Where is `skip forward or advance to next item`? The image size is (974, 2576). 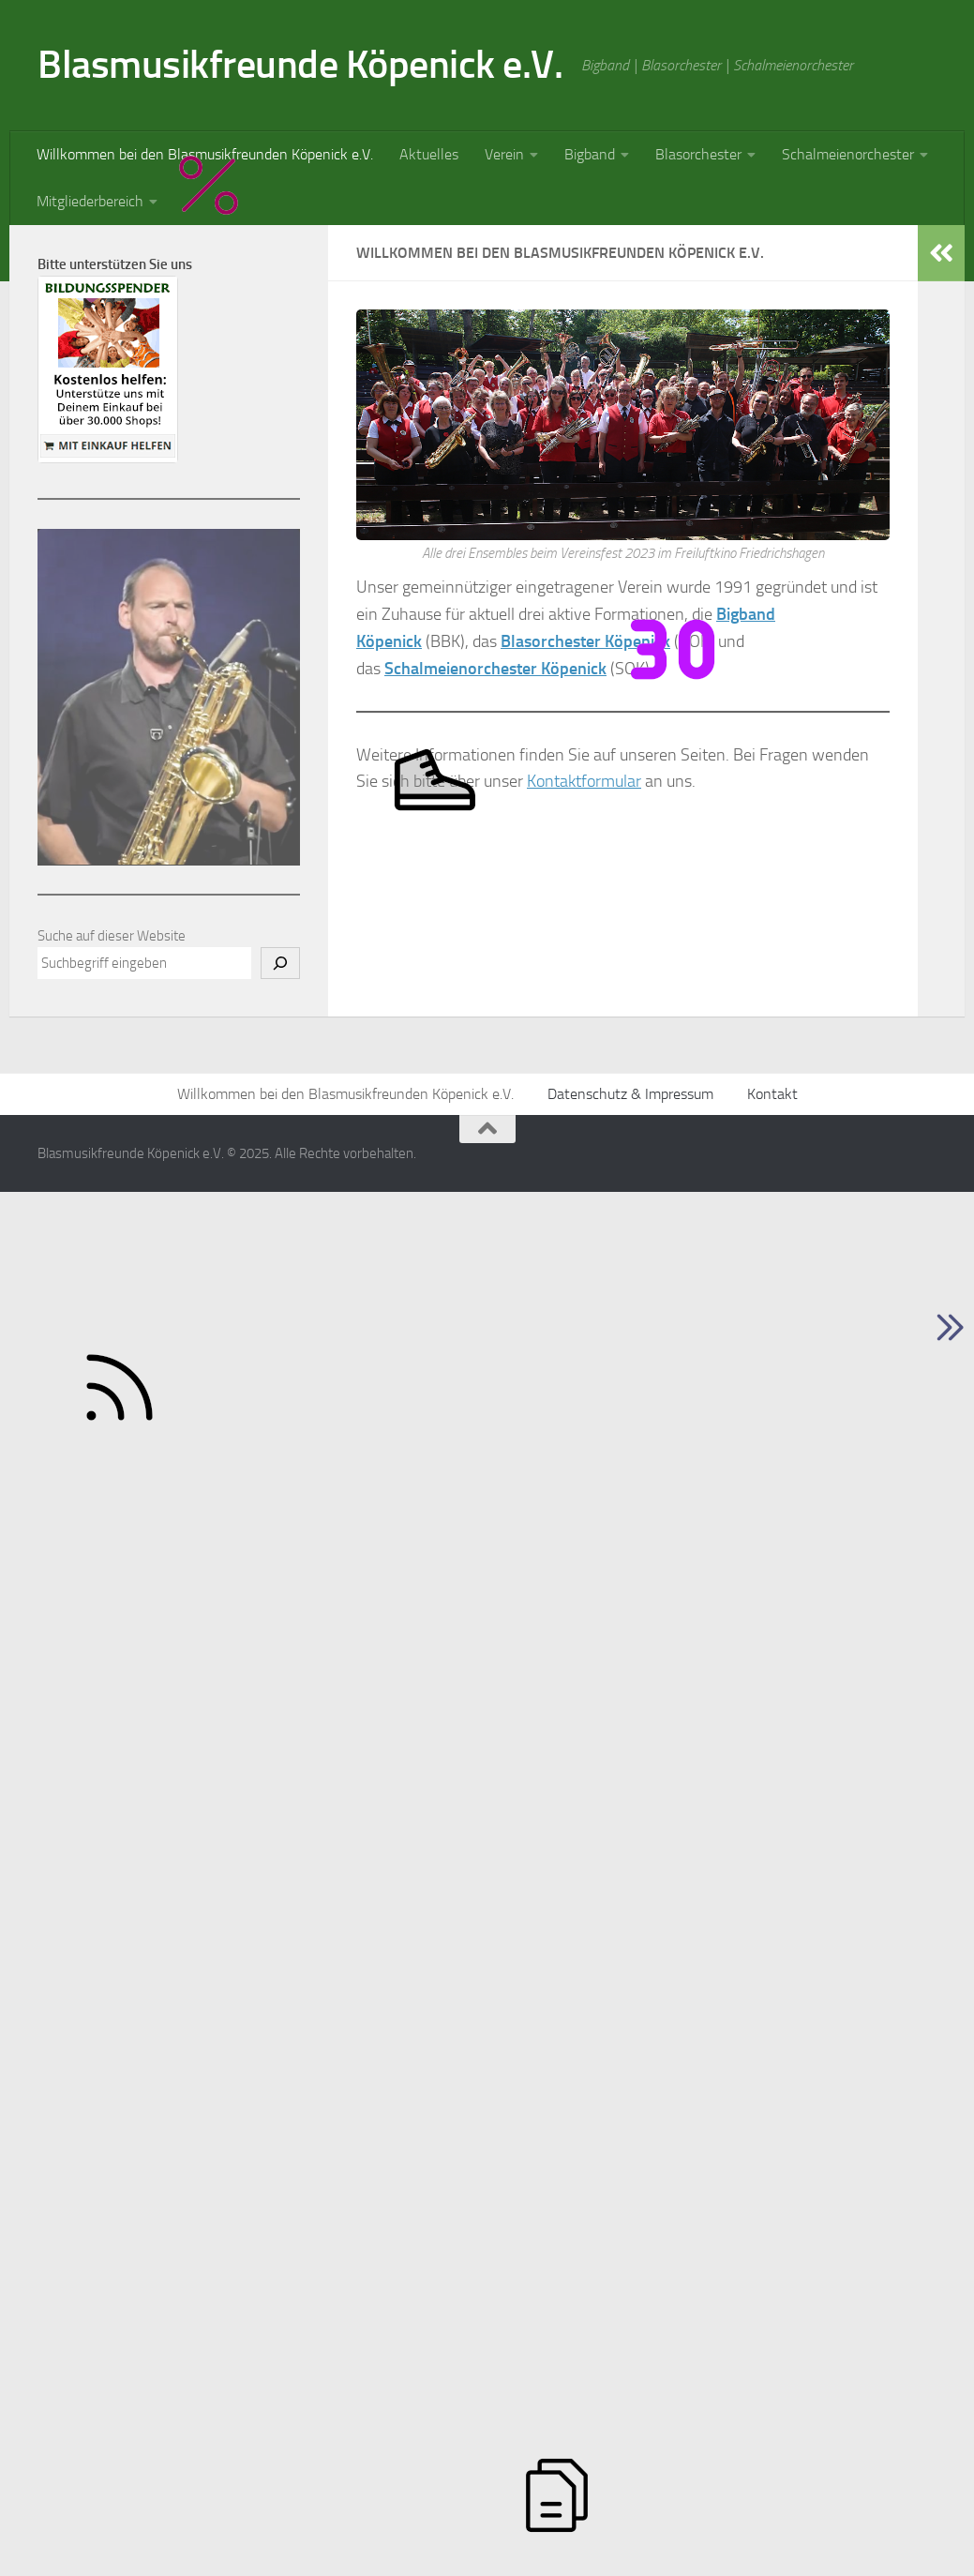 skip forward or advance to next item is located at coordinates (949, 1327).